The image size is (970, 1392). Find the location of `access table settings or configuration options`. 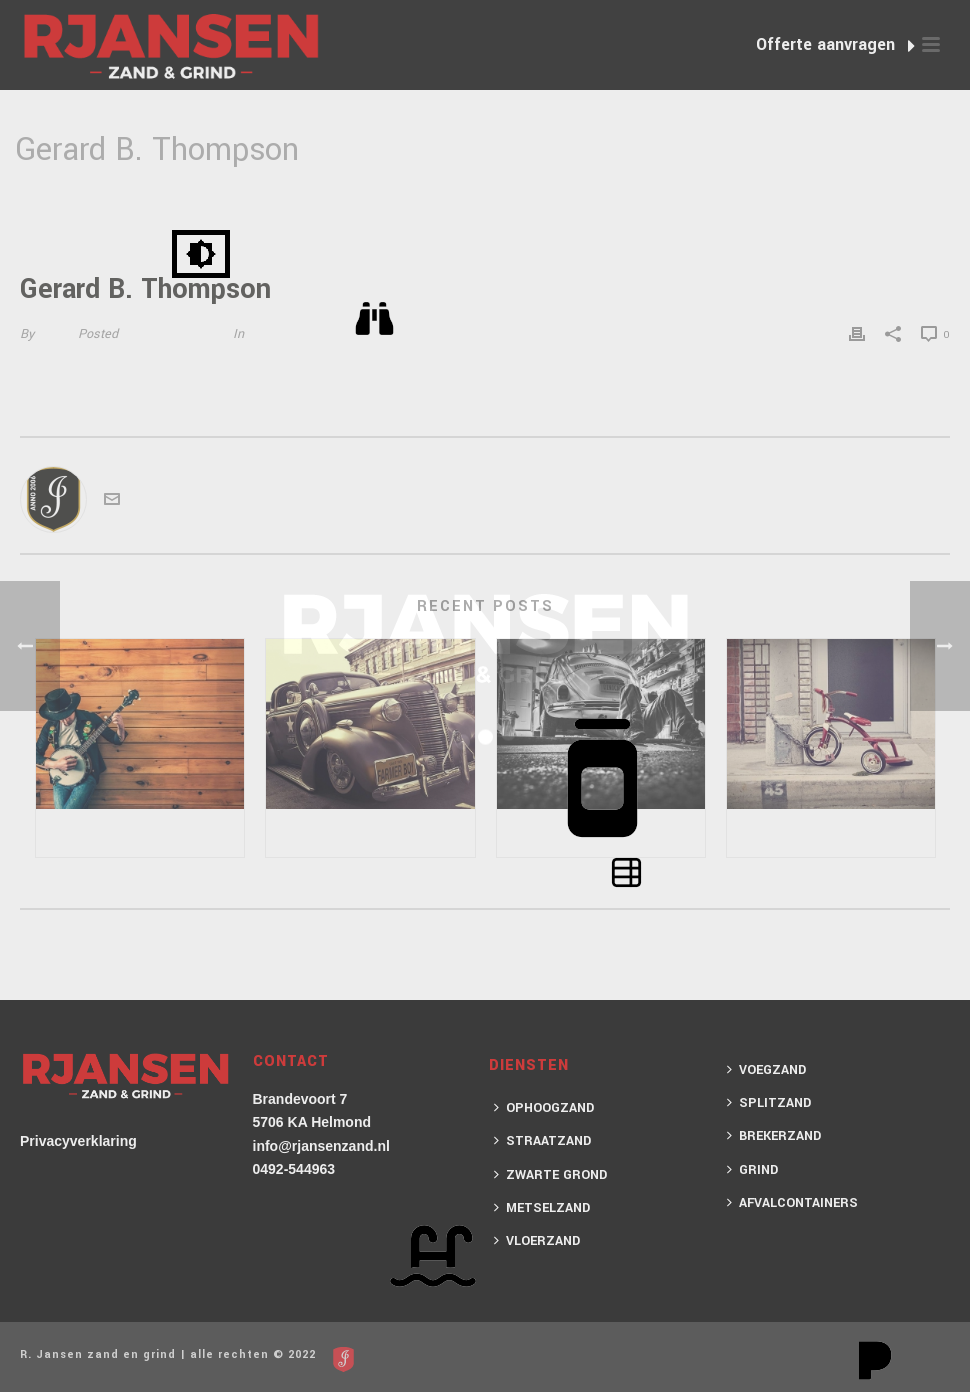

access table settings or configuration options is located at coordinates (626, 872).